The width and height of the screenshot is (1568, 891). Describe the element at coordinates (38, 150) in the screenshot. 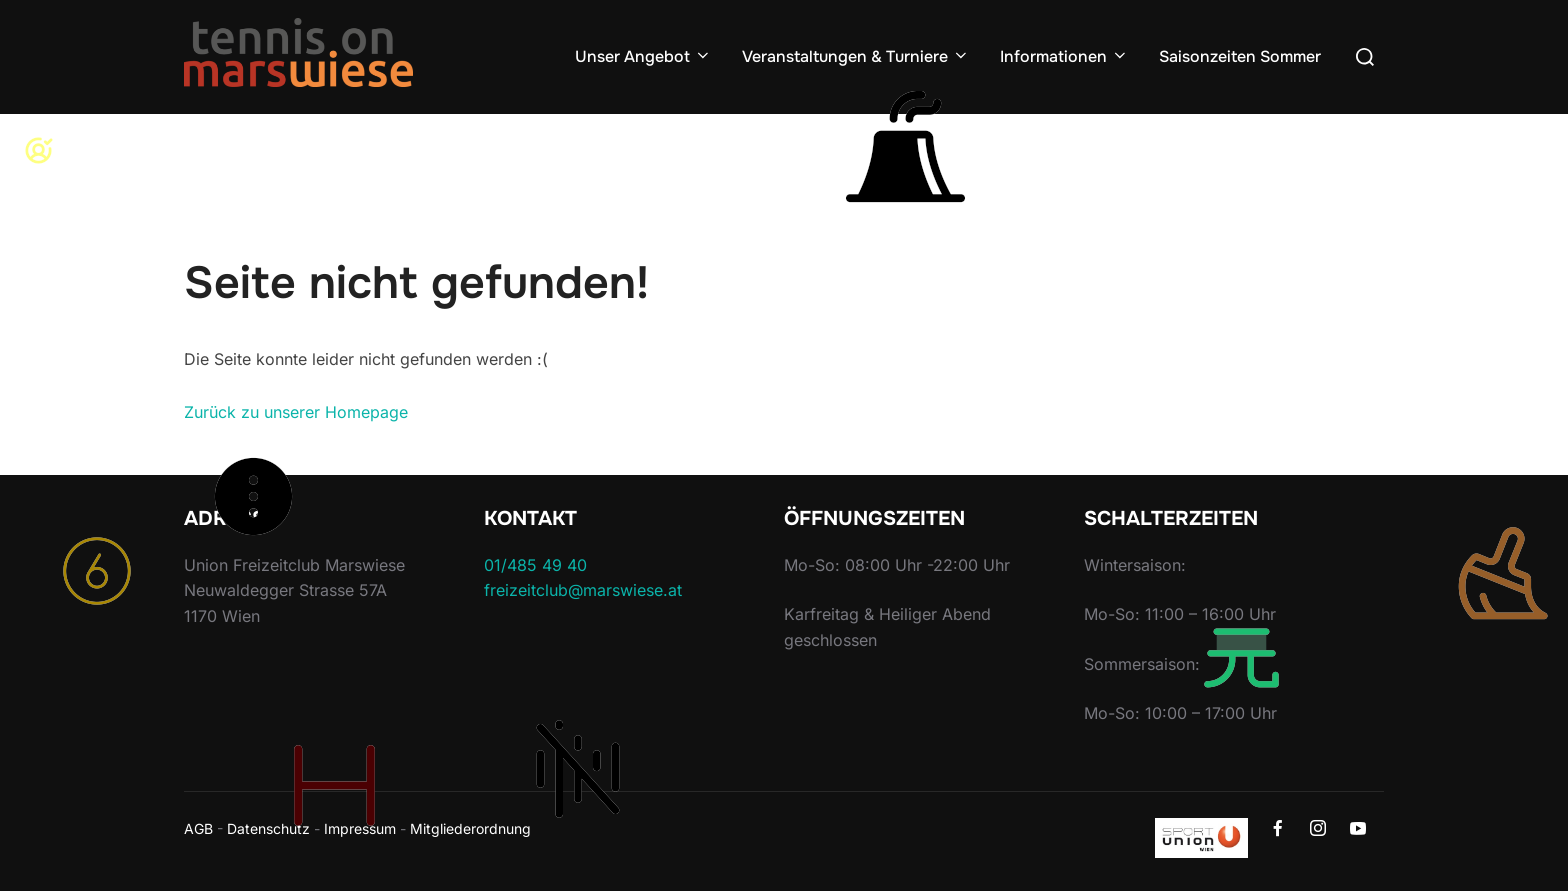

I see `verified user profile` at that location.